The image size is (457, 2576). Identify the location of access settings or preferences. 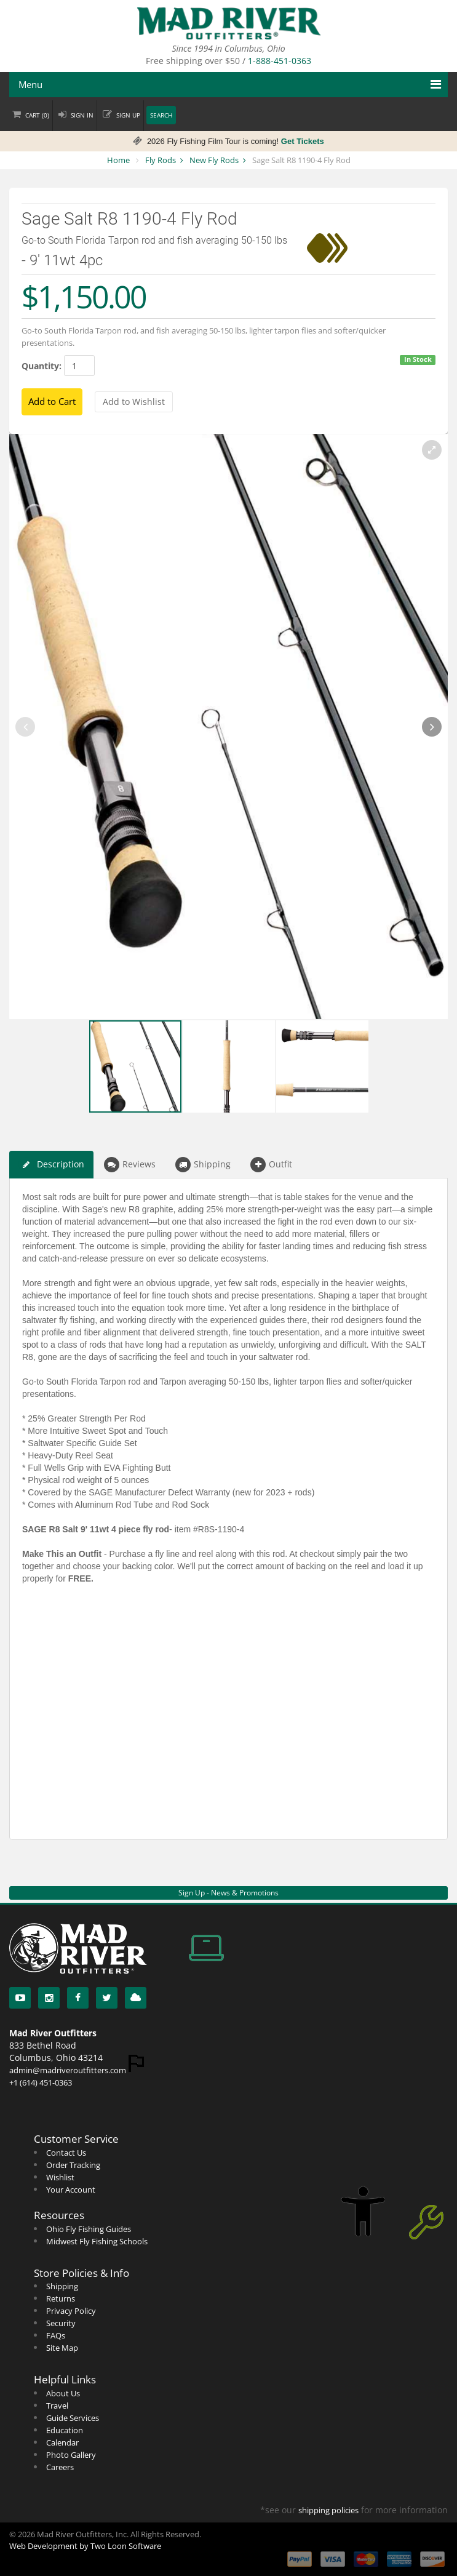
(426, 2222).